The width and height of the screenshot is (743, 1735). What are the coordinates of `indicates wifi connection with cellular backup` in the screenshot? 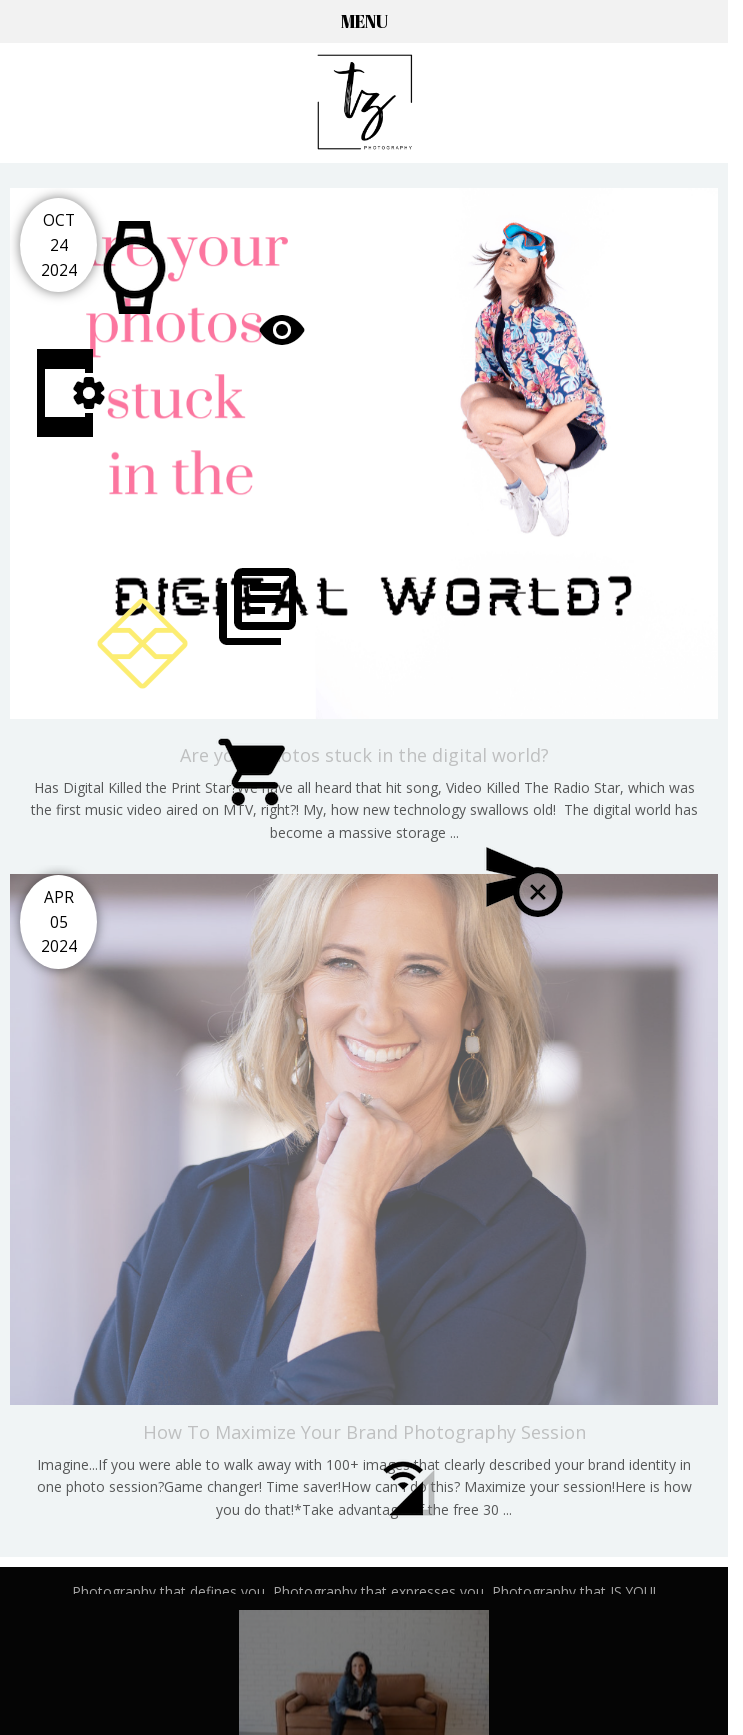 It's located at (406, 1487).